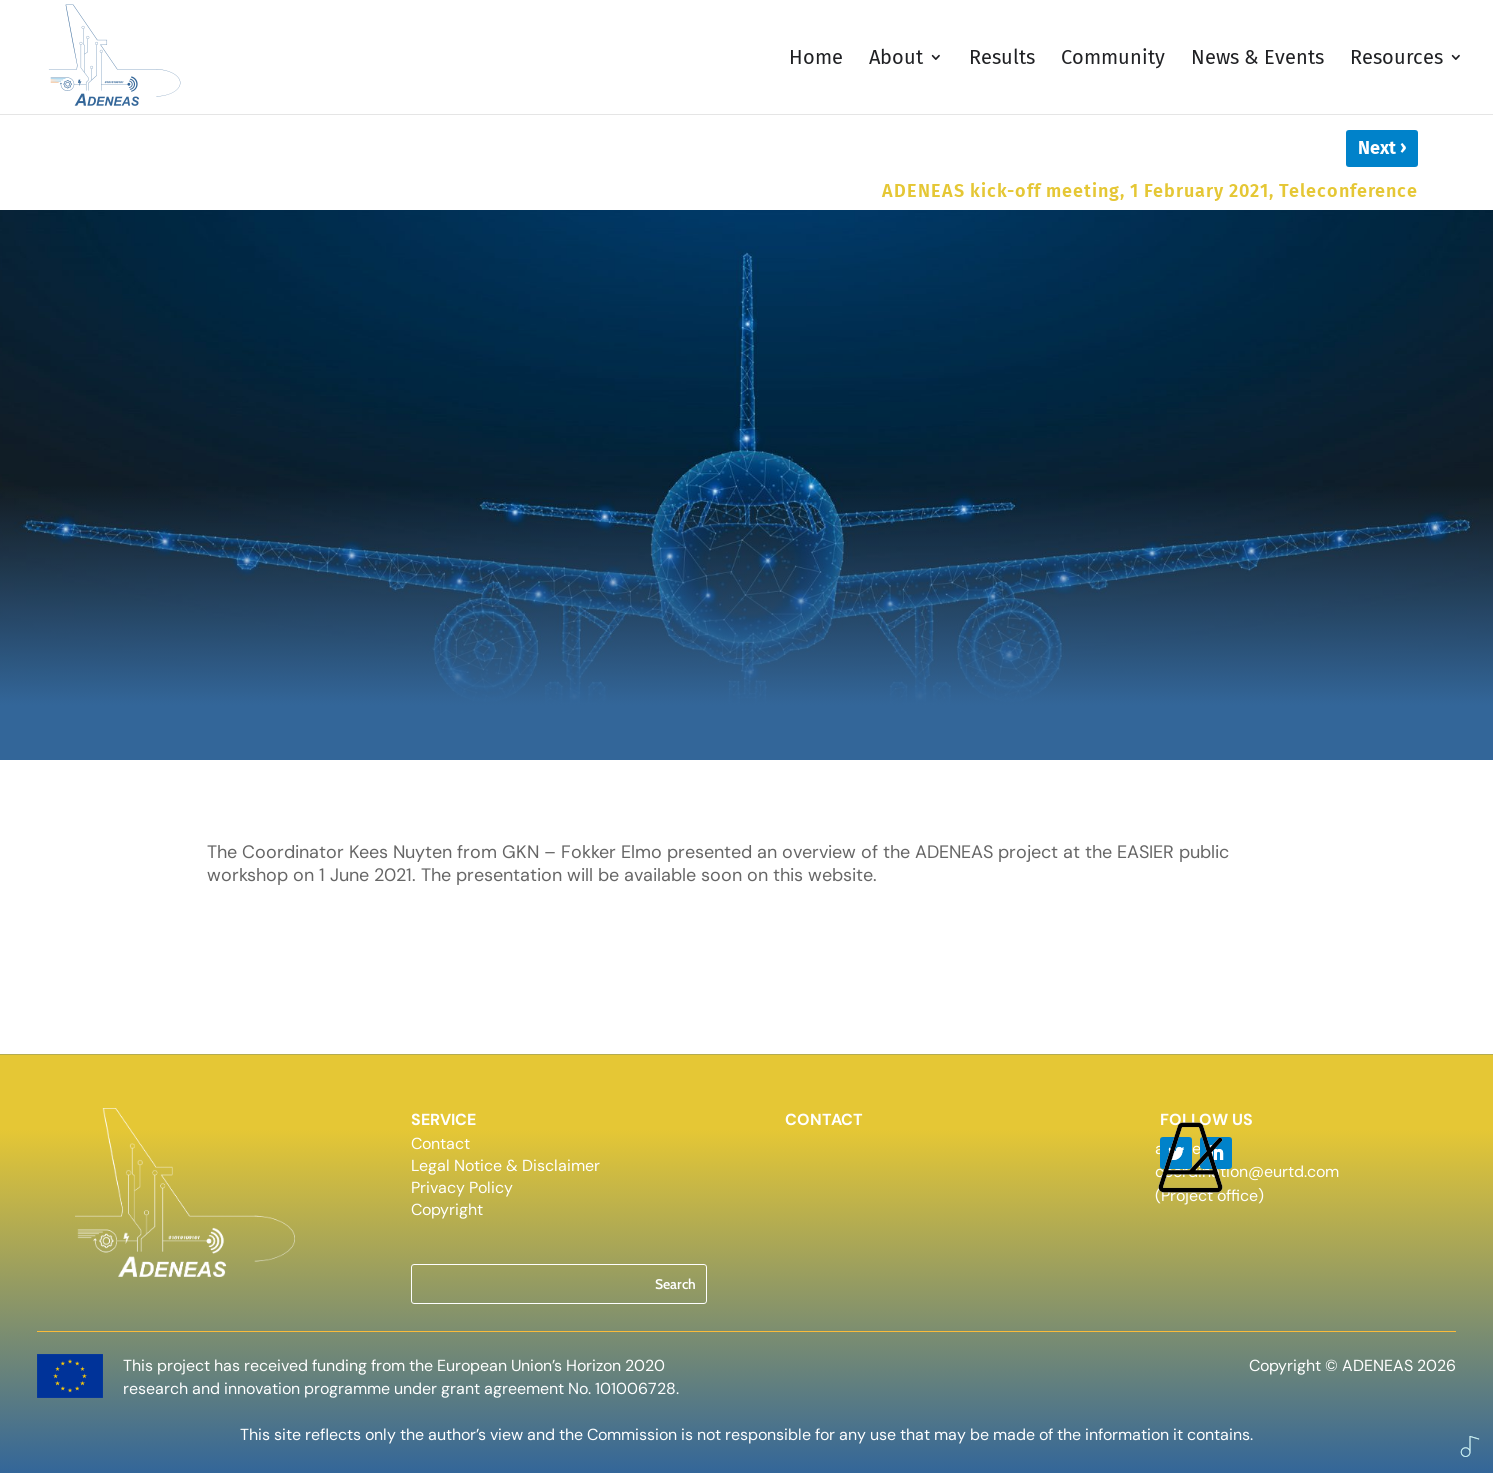  I want to click on access tempo or timing settings, so click(1190, 1157).